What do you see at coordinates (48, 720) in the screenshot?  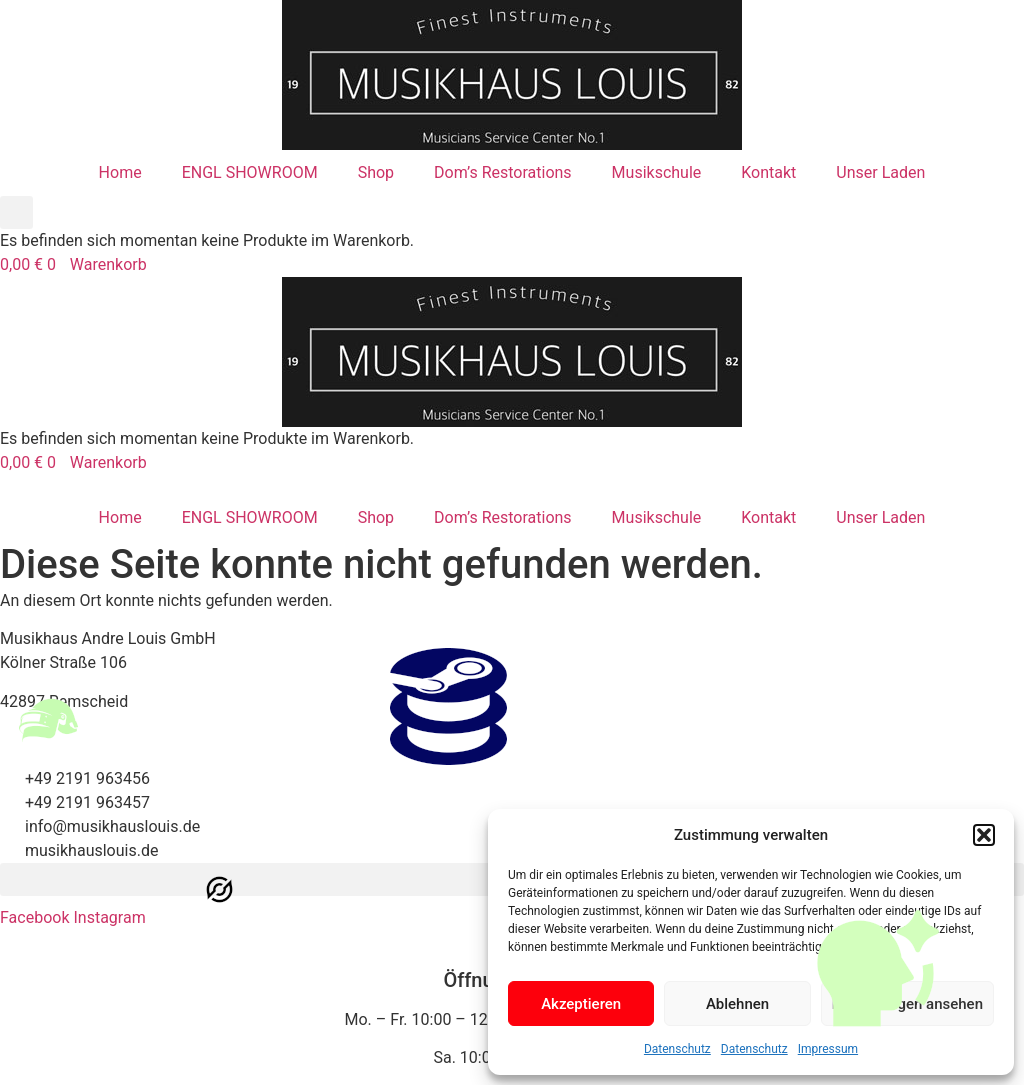 I see `launch PUBG (PlayerUnknown's Battlegrounds) game` at bounding box center [48, 720].